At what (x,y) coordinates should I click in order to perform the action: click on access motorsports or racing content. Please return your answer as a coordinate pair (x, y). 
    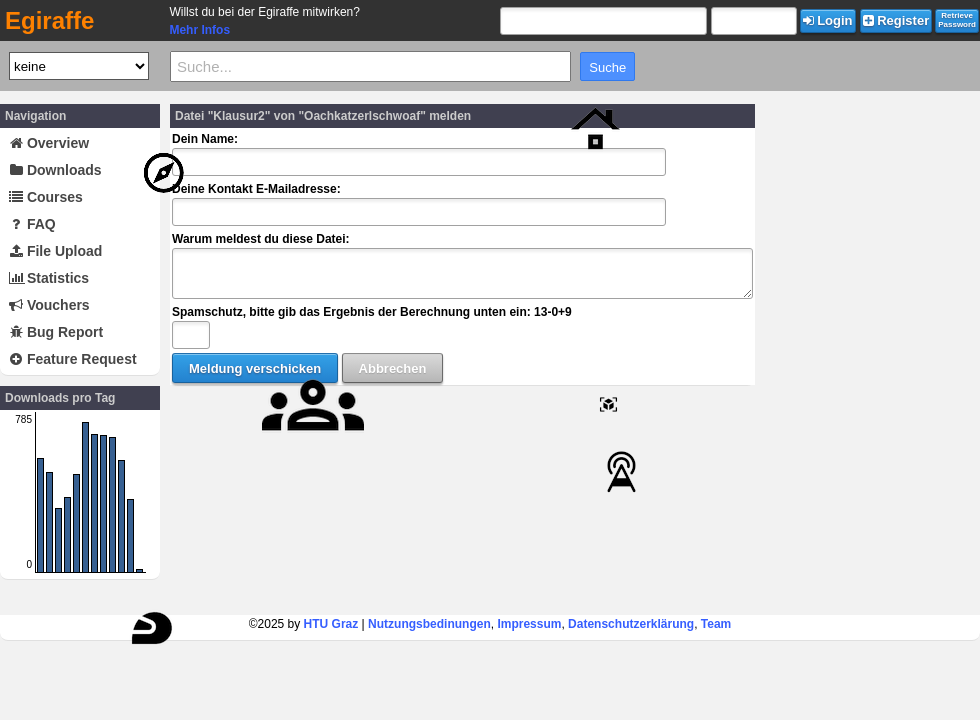
    Looking at the image, I should click on (152, 628).